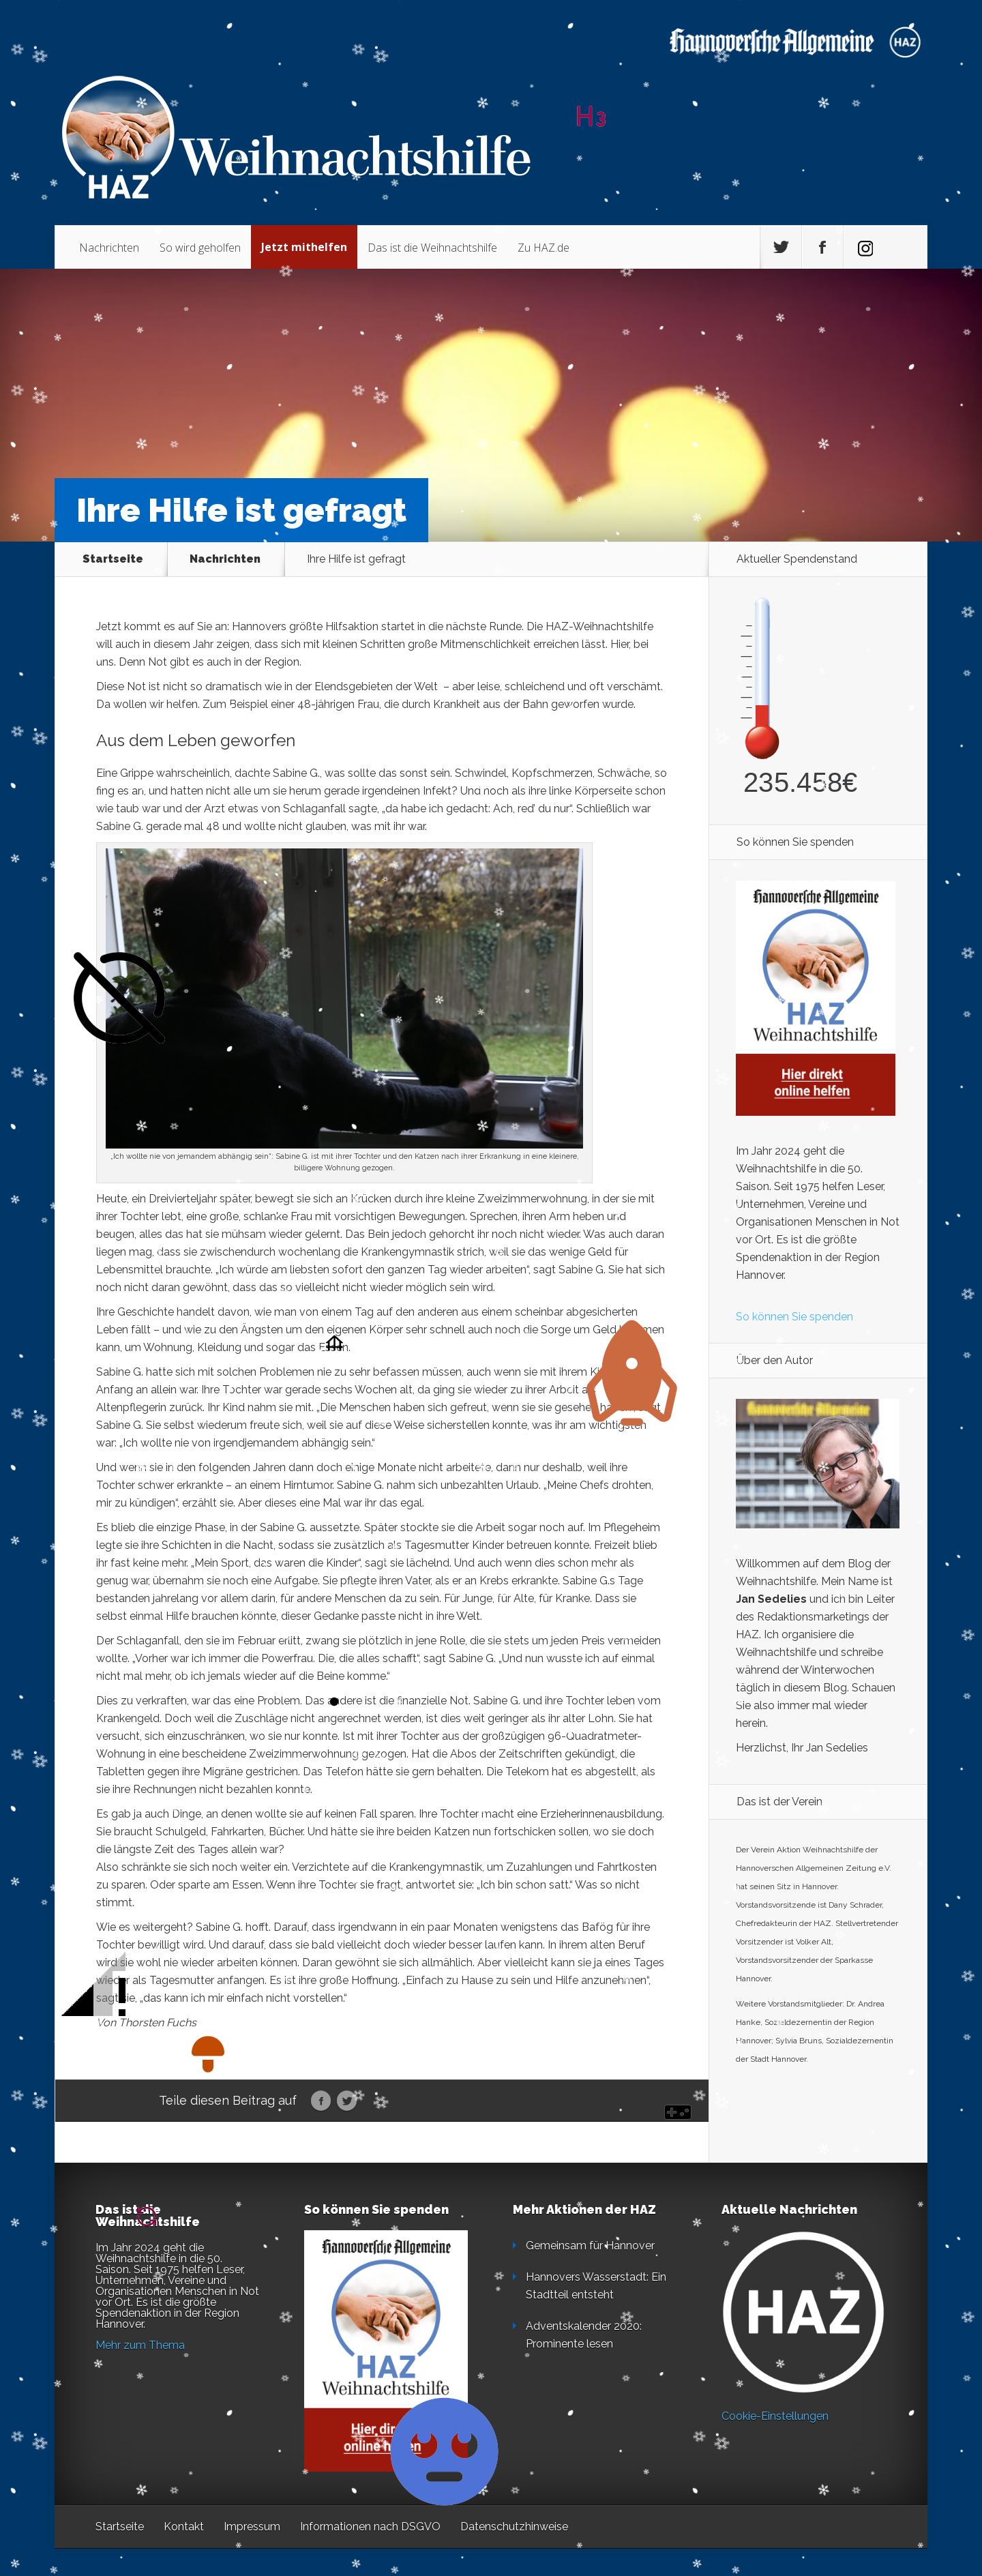 Image resolution: width=982 pixels, height=2576 pixels. I want to click on indicates a disabled or inactive state, so click(119, 998).